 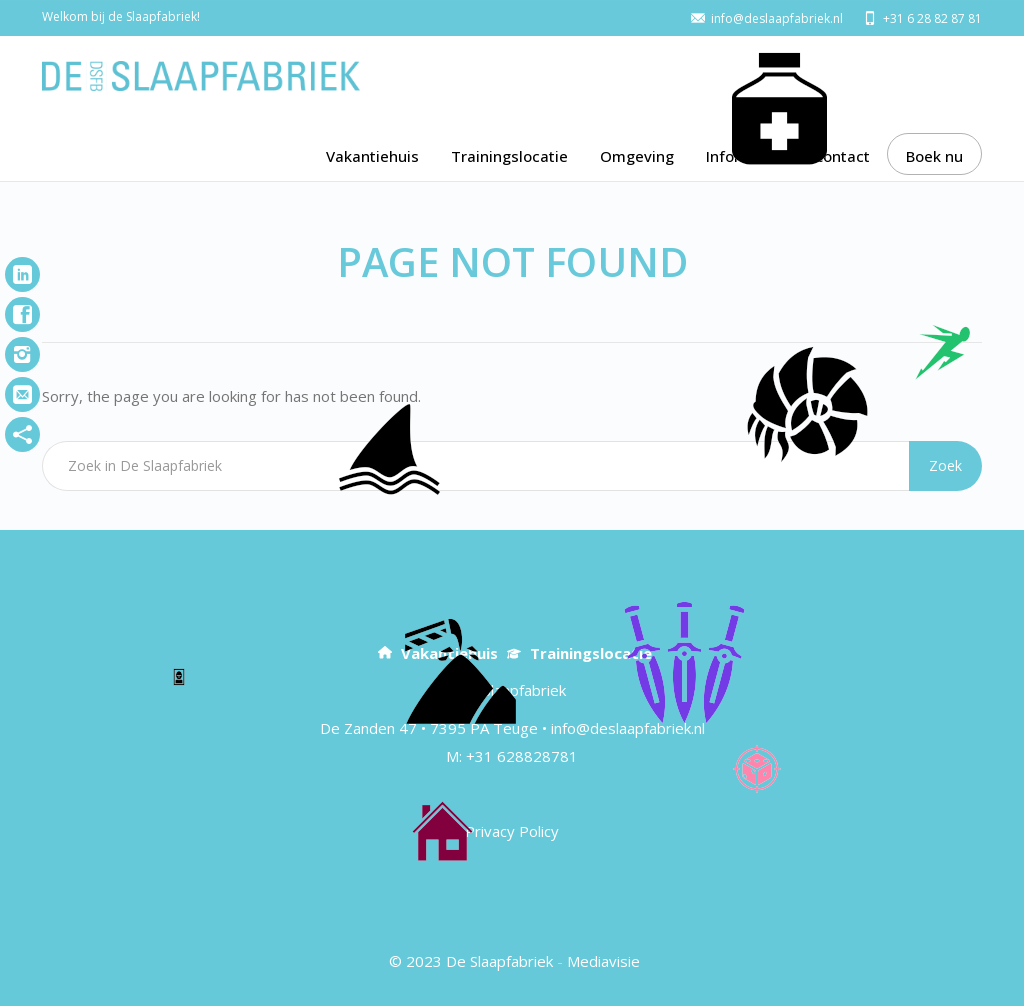 What do you see at coordinates (460, 669) in the screenshot?
I see `manage resource stockpiles` at bounding box center [460, 669].